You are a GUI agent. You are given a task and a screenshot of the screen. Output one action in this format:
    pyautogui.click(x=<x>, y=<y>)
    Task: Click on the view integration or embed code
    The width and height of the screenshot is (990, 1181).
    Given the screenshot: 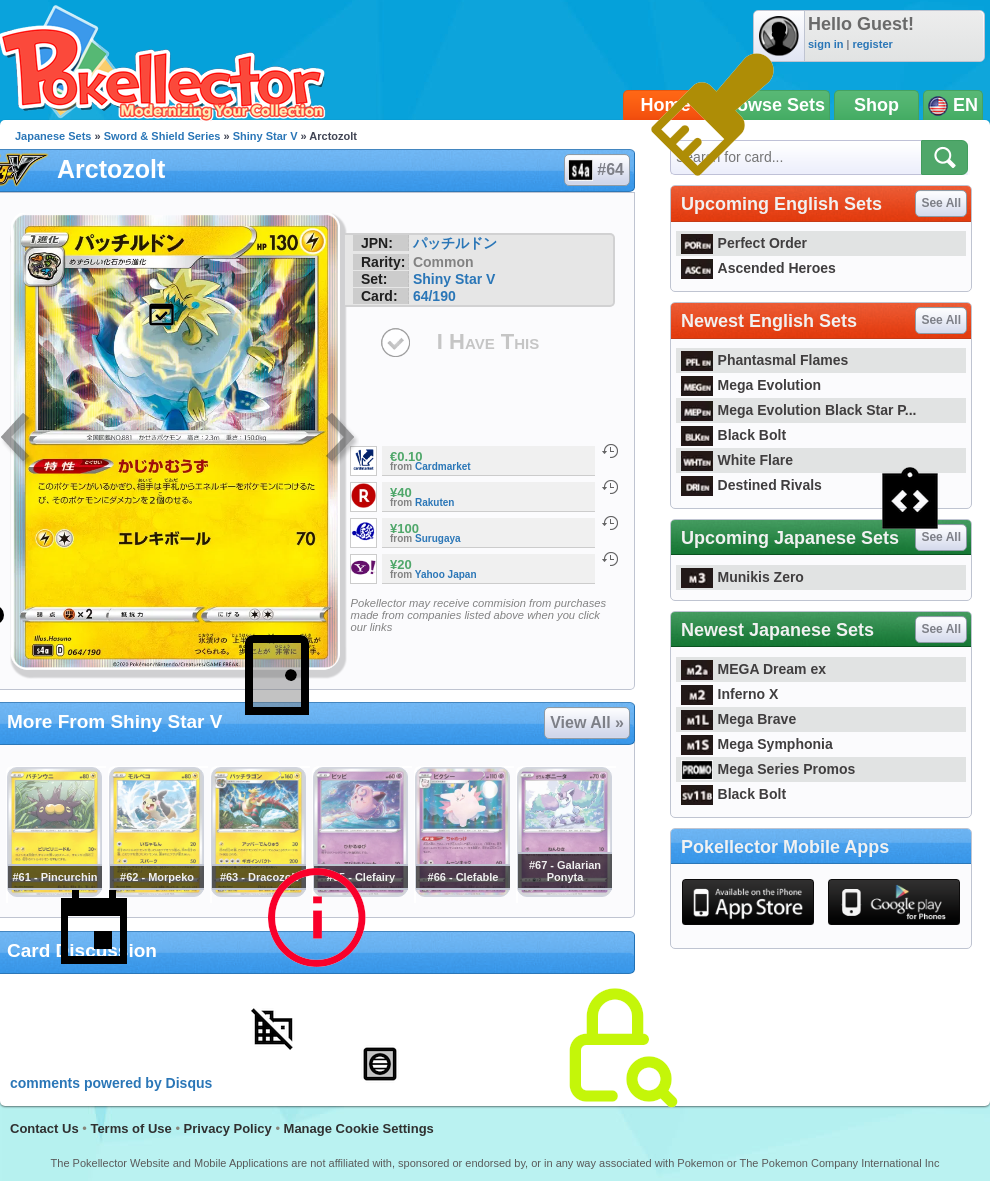 What is the action you would take?
    pyautogui.click(x=910, y=501)
    